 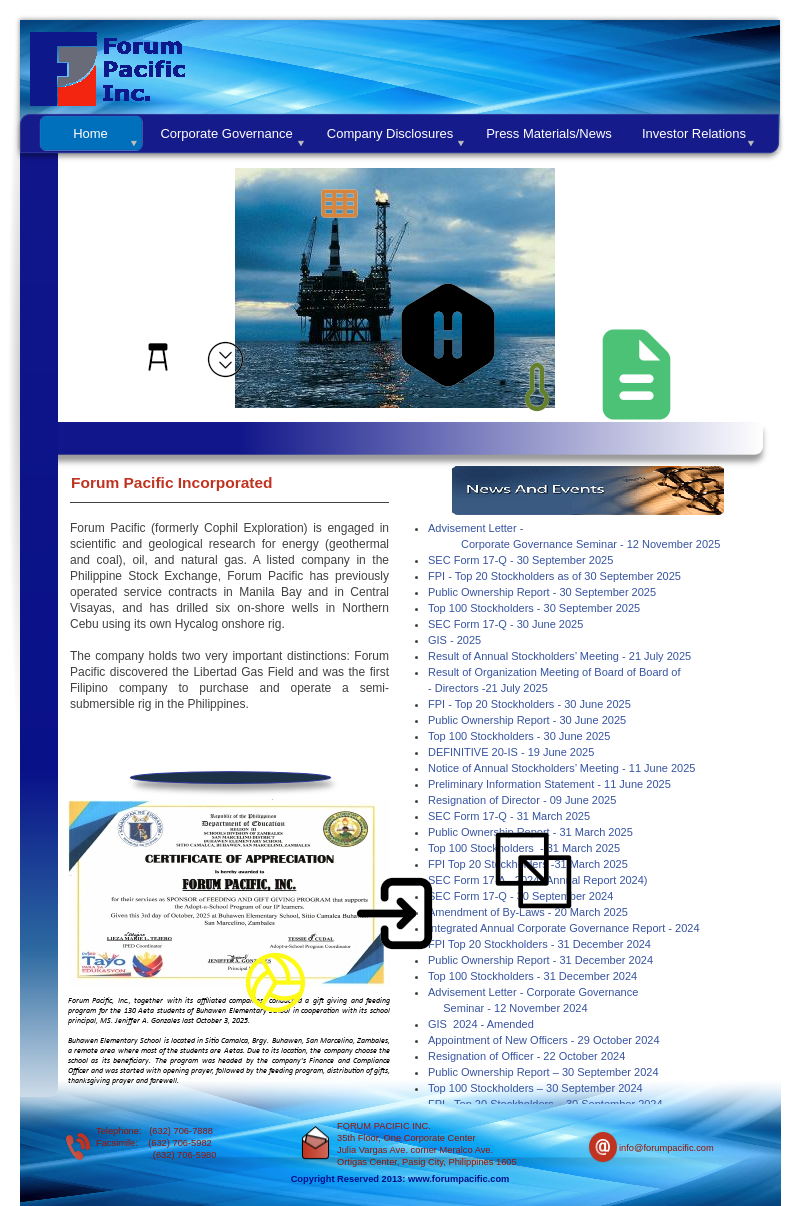 I want to click on furniture item in a home decor or interior design app, so click(x=158, y=357).